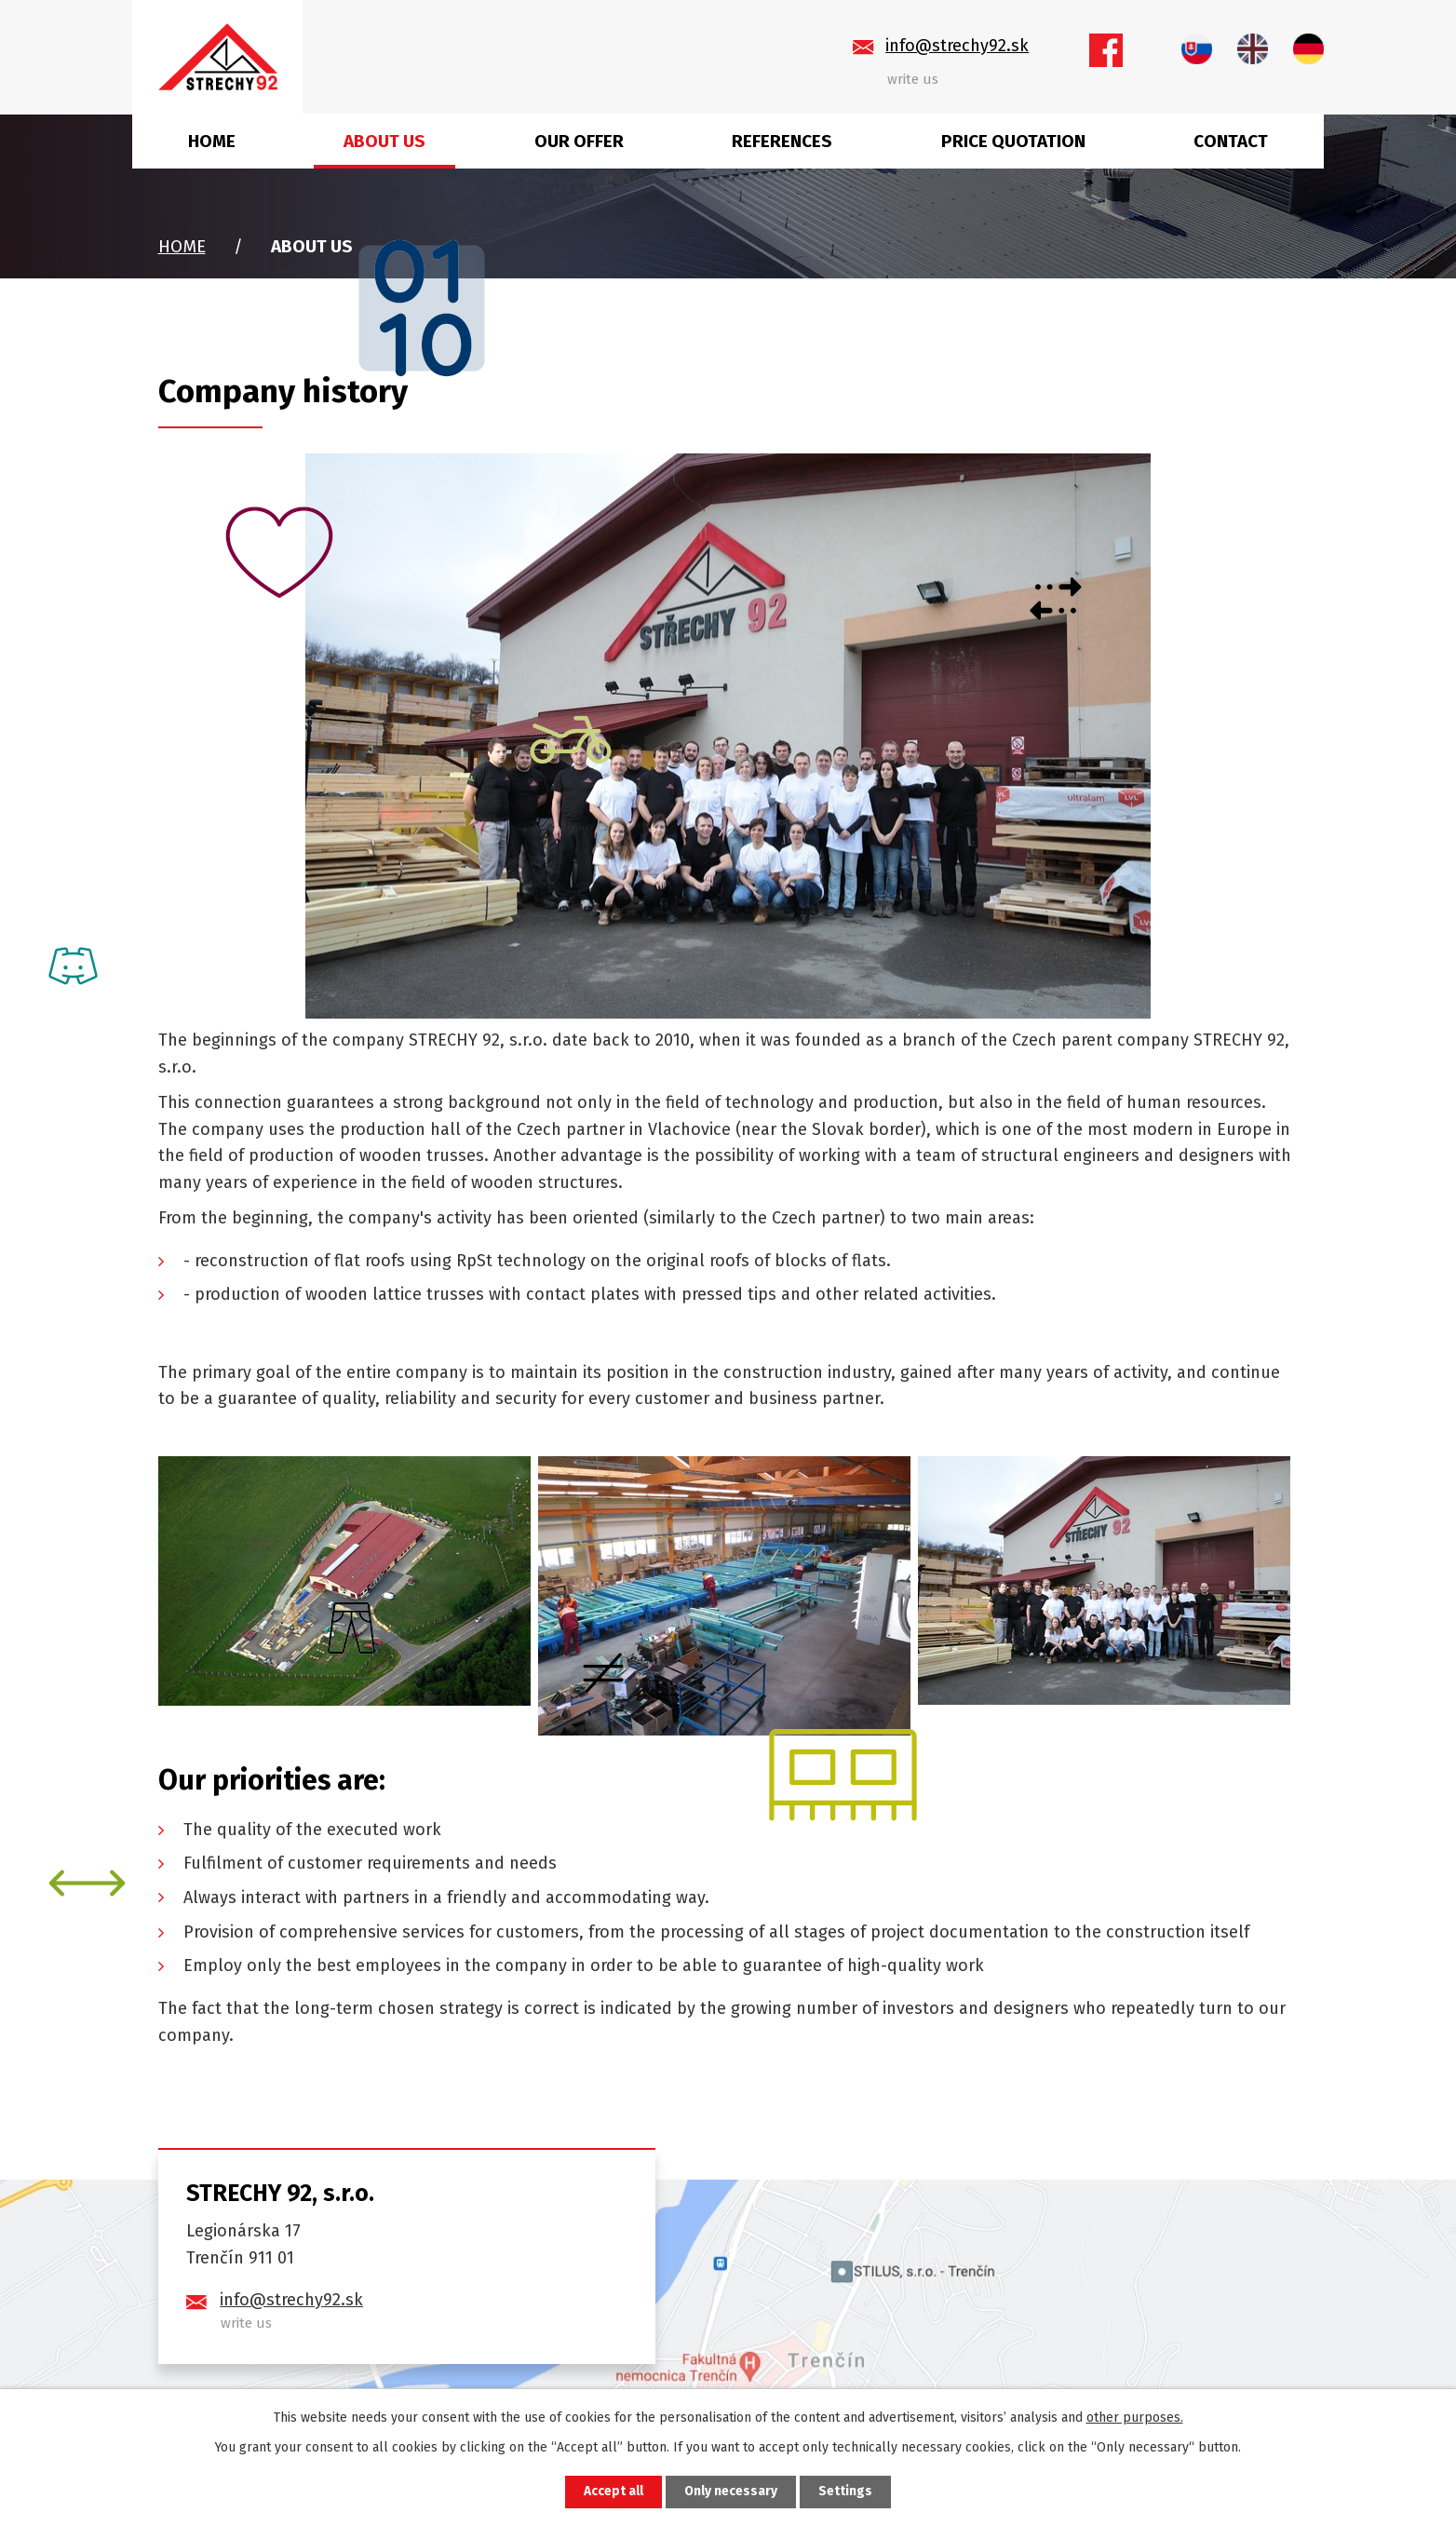 The width and height of the screenshot is (1456, 2526). I want to click on add to favorites, so click(279, 548).